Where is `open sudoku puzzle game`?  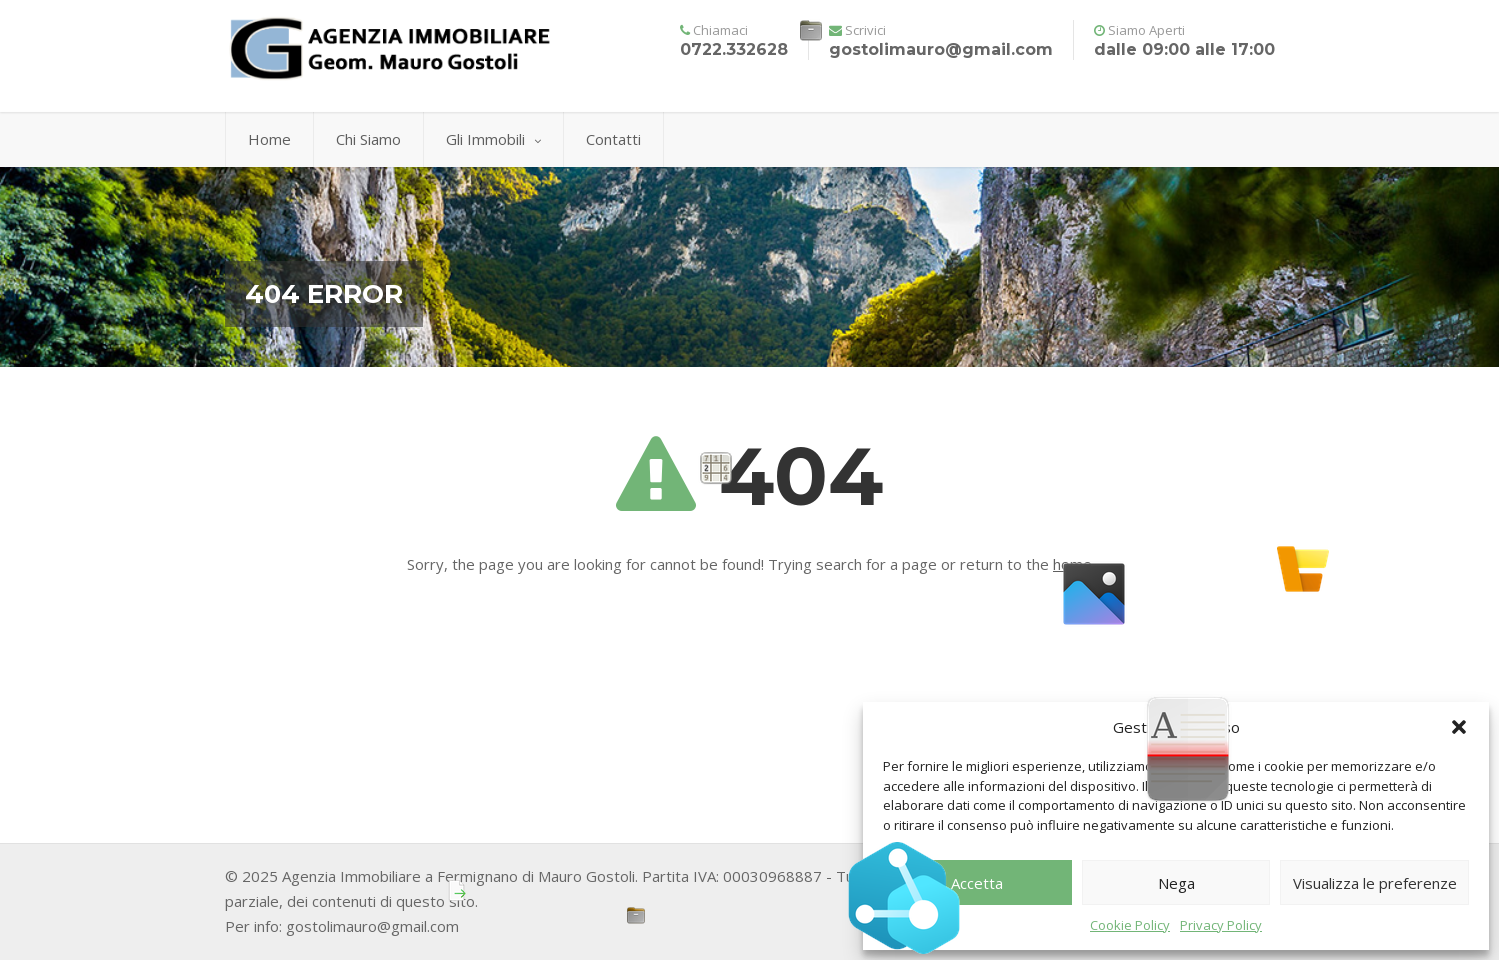
open sudoku puzzle game is located at coordinates (716, 468).